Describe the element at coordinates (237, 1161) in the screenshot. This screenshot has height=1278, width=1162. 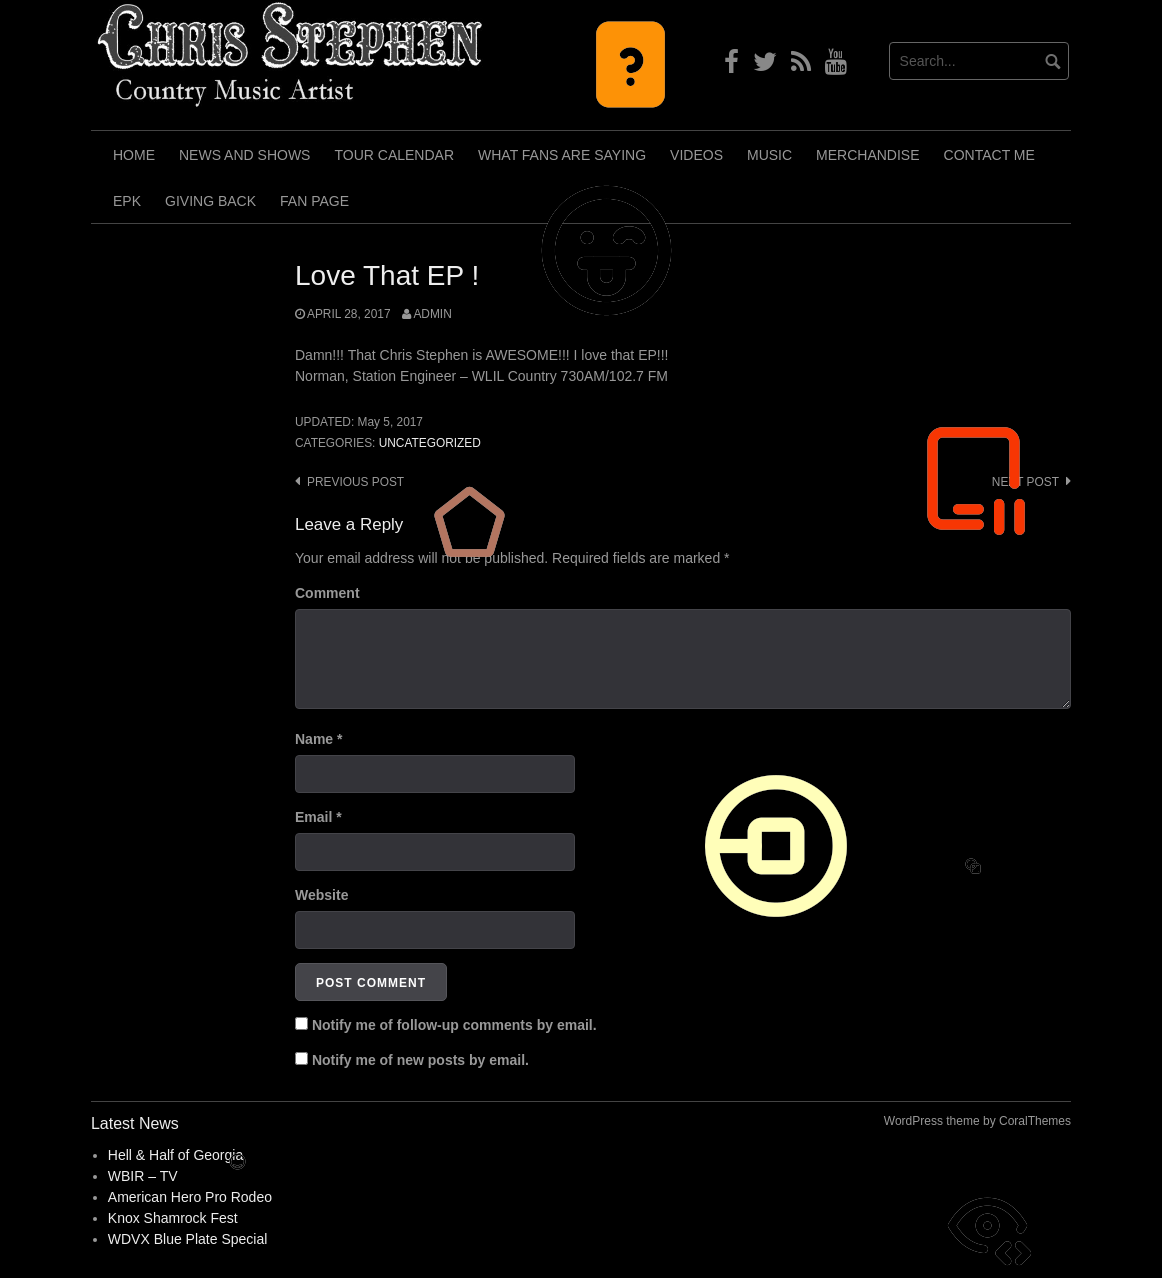
I see `apply inner shadow effect to bottom edge` at that location.